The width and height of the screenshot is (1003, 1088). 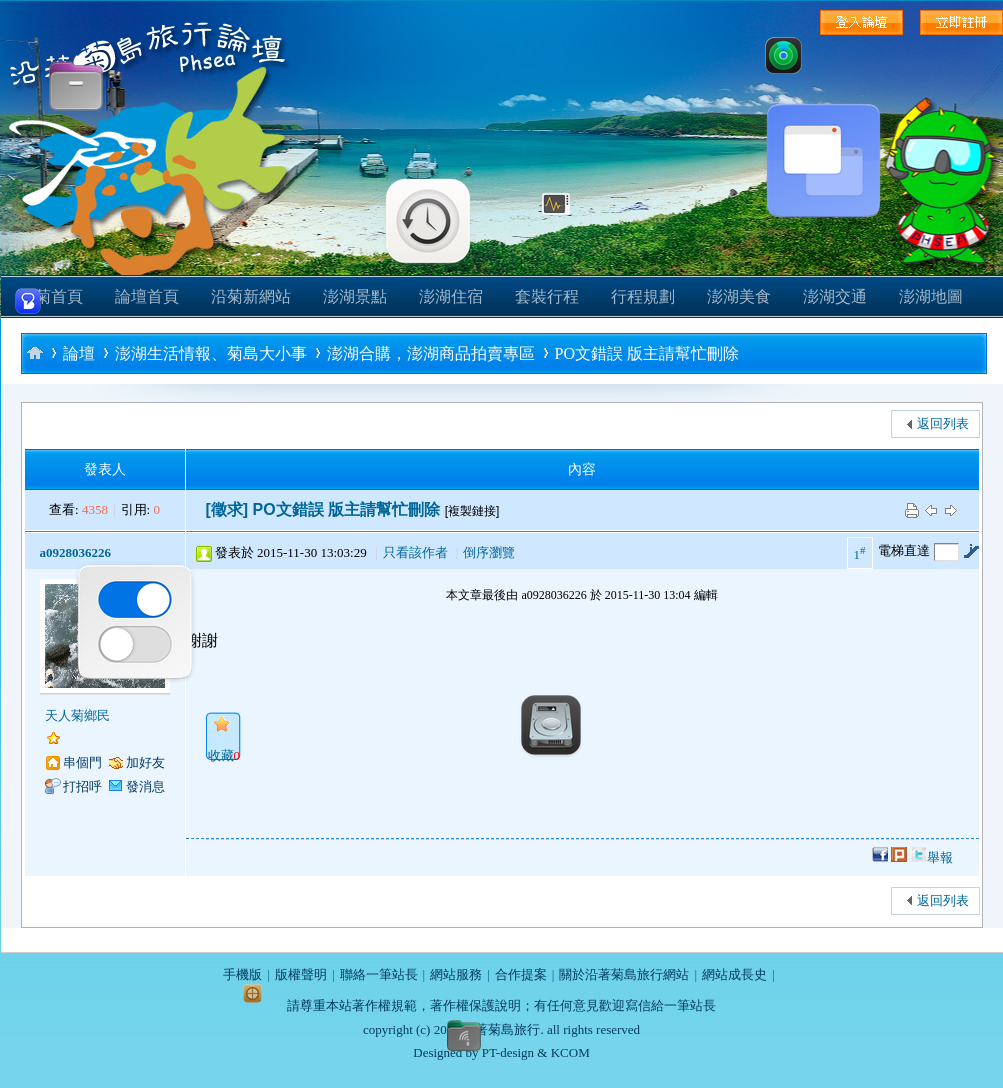 I want to click on open system monitor to view resource usage, so click(x=556, y=204).